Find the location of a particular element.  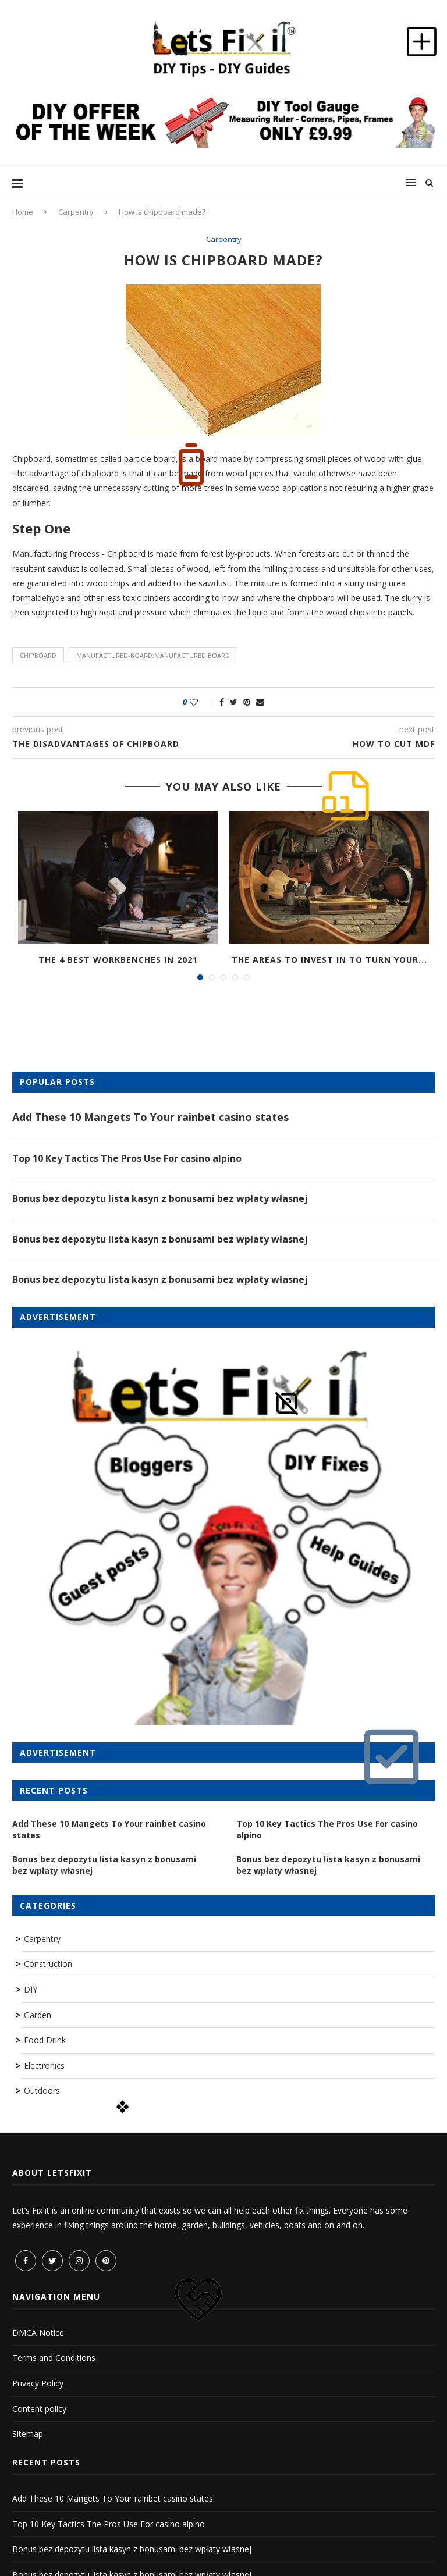

access app dashboard or home screen is located at coordinates (122, 2107).